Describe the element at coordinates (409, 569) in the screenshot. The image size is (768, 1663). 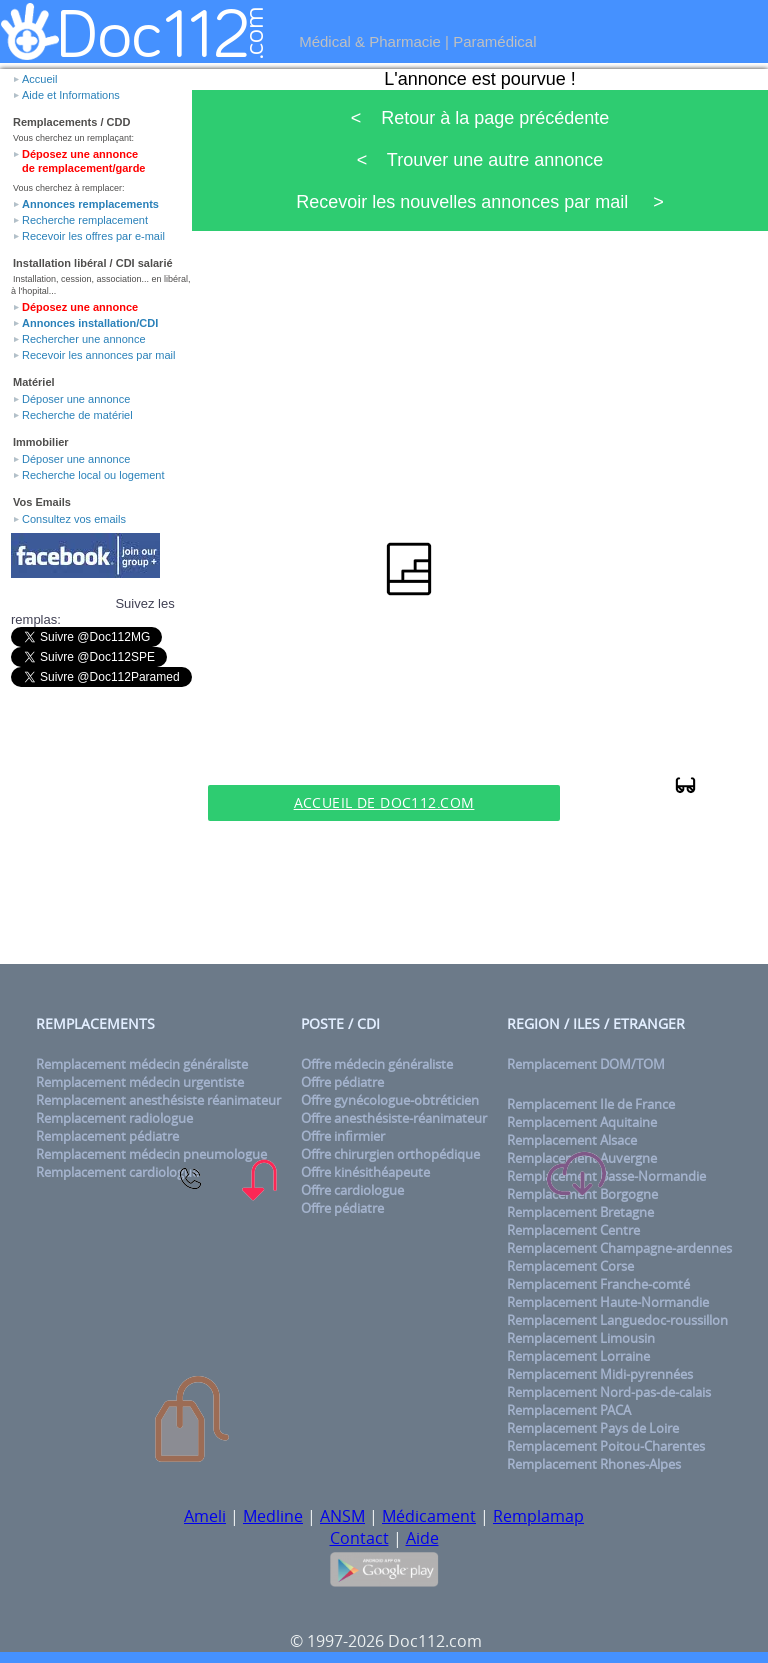
I see `indicates stairs or stairway access` at that location.